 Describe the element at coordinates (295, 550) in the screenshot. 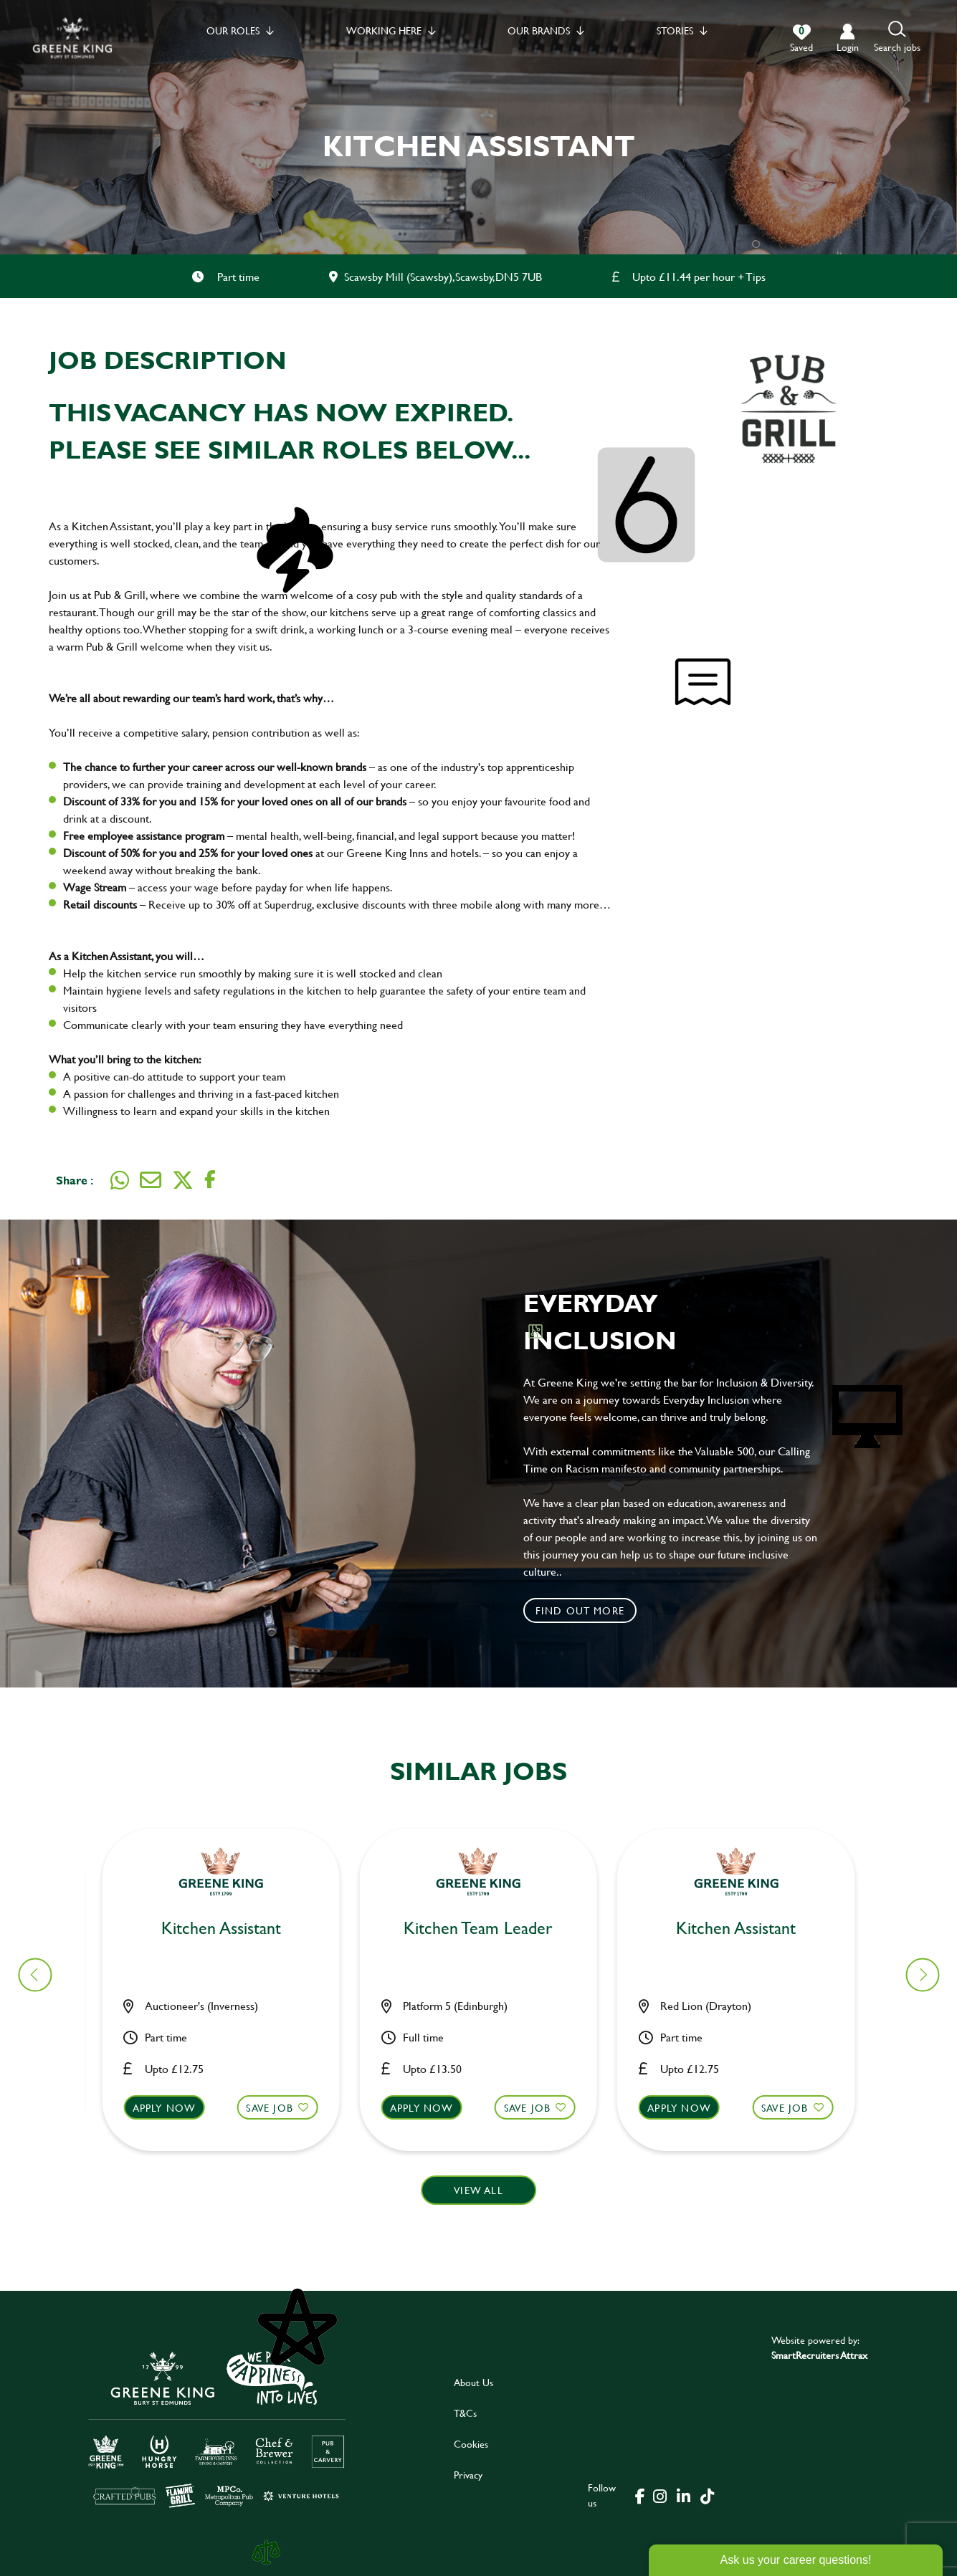

I see `indicates a system error or crash` at that location.